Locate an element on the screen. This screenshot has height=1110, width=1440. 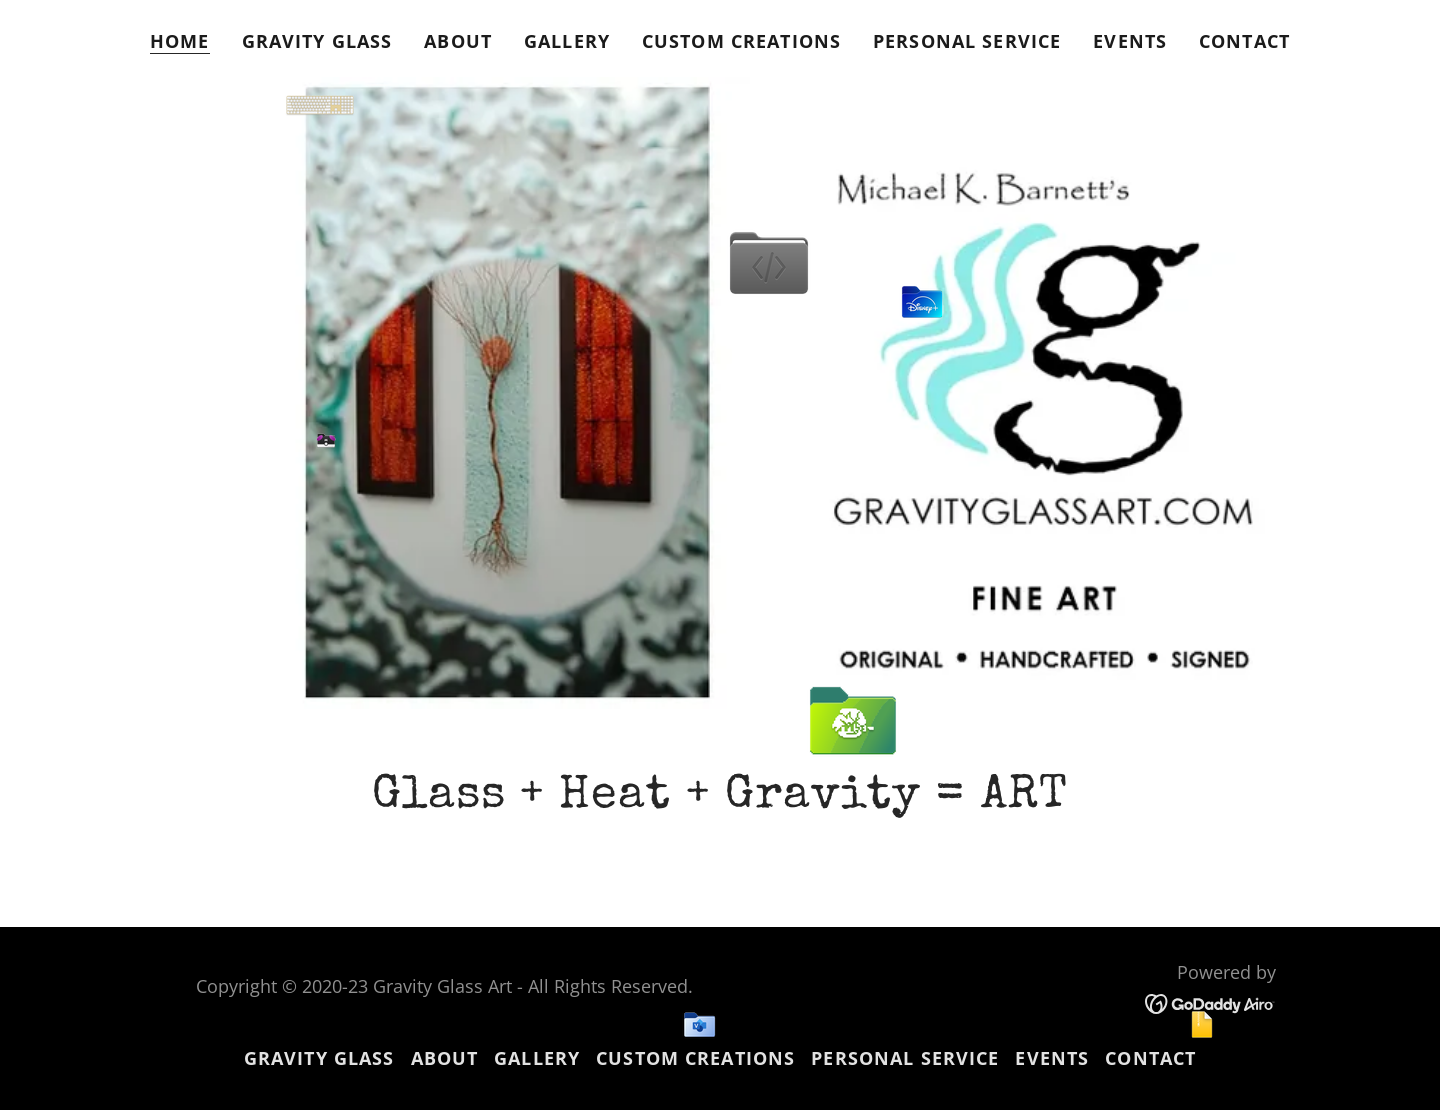
open folder containing microsoft visio files is located at coordinates (699, 1025).